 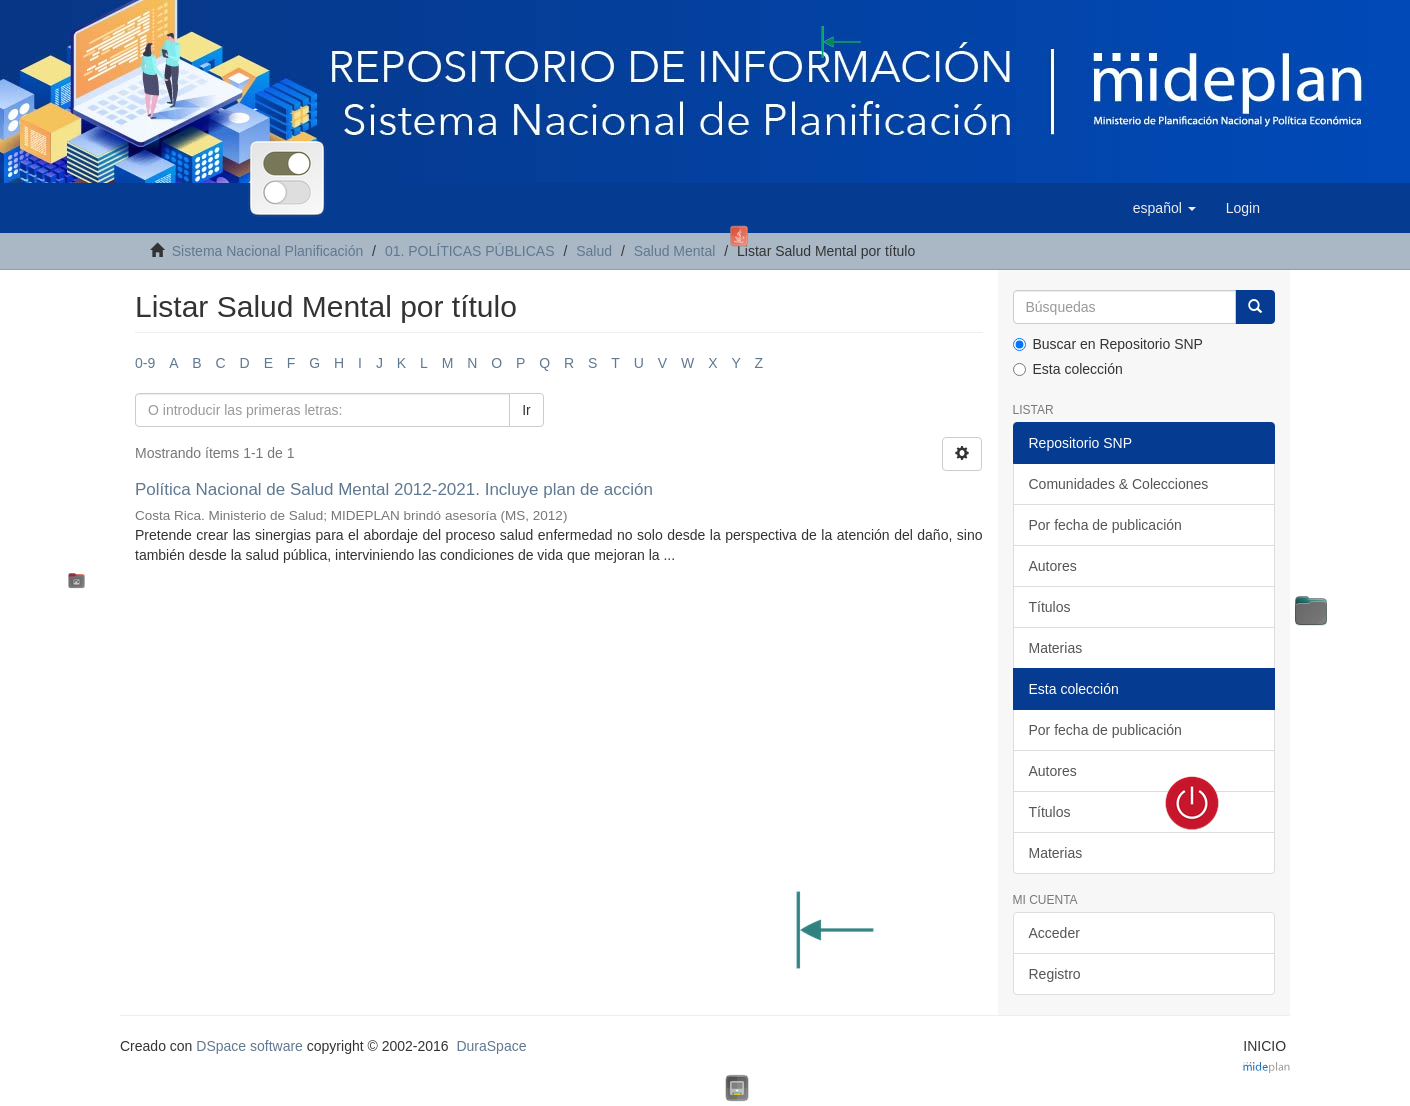 I want to click on open system tweaks or customization settings, so click(x=287, y=178).